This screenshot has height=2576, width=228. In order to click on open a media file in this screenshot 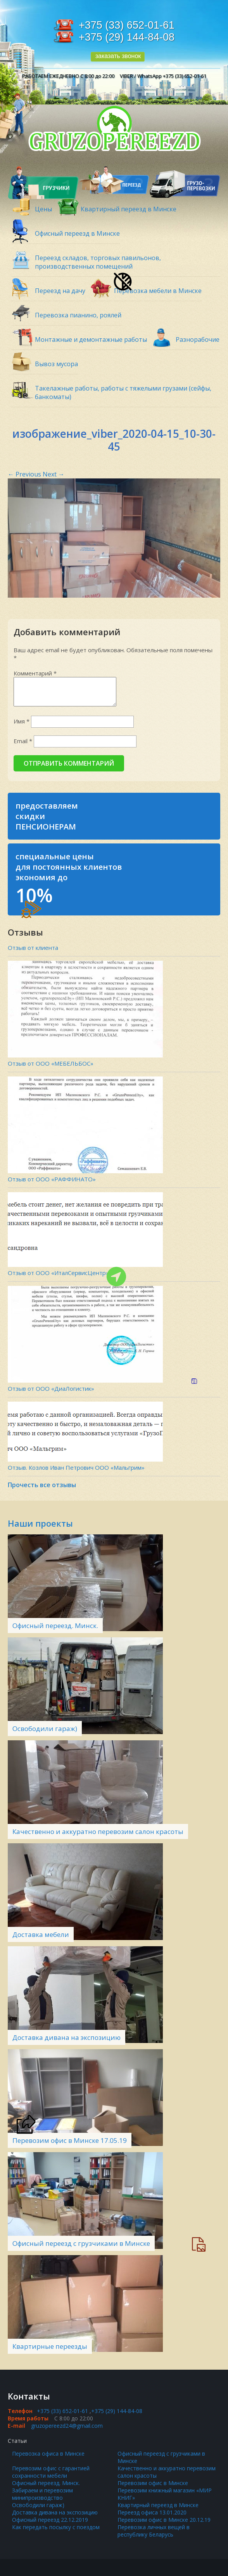, I will do `click(198, 2244)`.